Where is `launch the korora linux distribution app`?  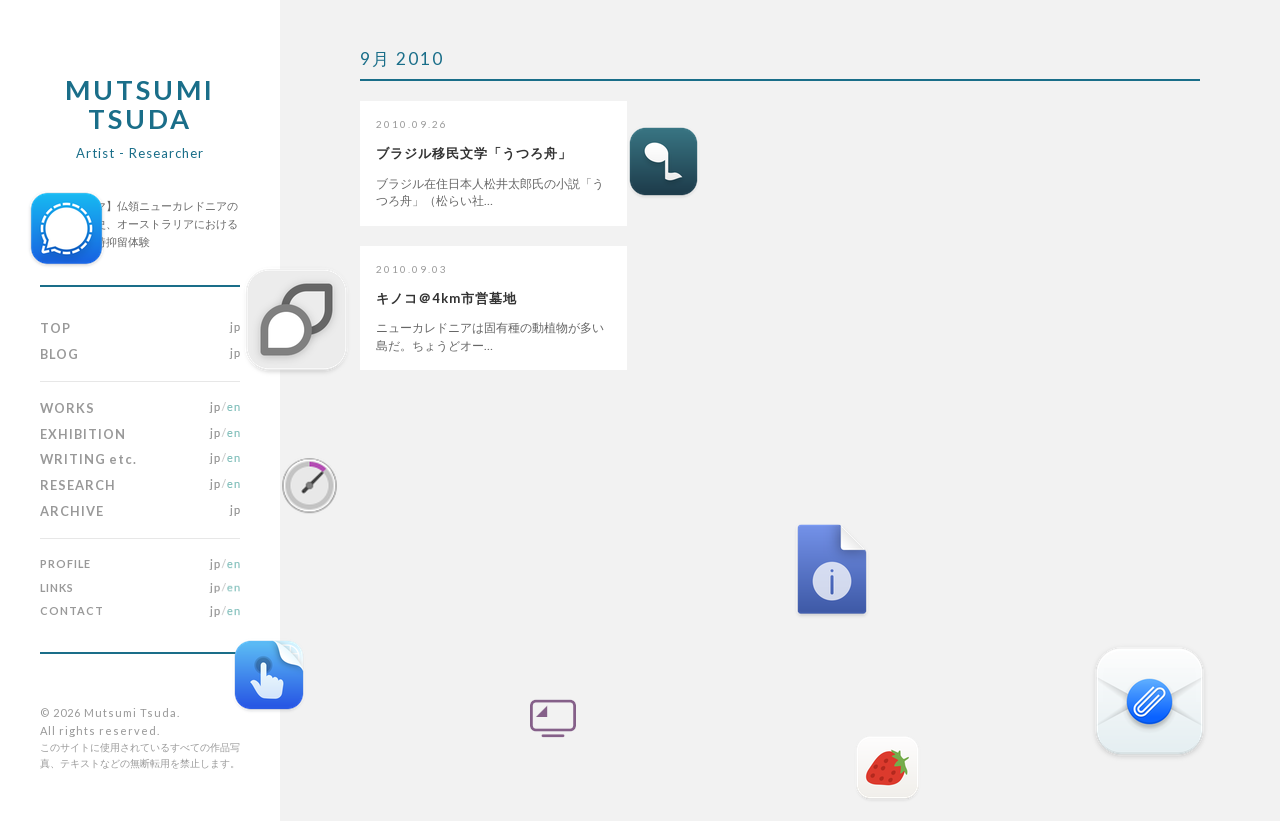
launch the korora linux distribution app is located at coordinates (296, 319).